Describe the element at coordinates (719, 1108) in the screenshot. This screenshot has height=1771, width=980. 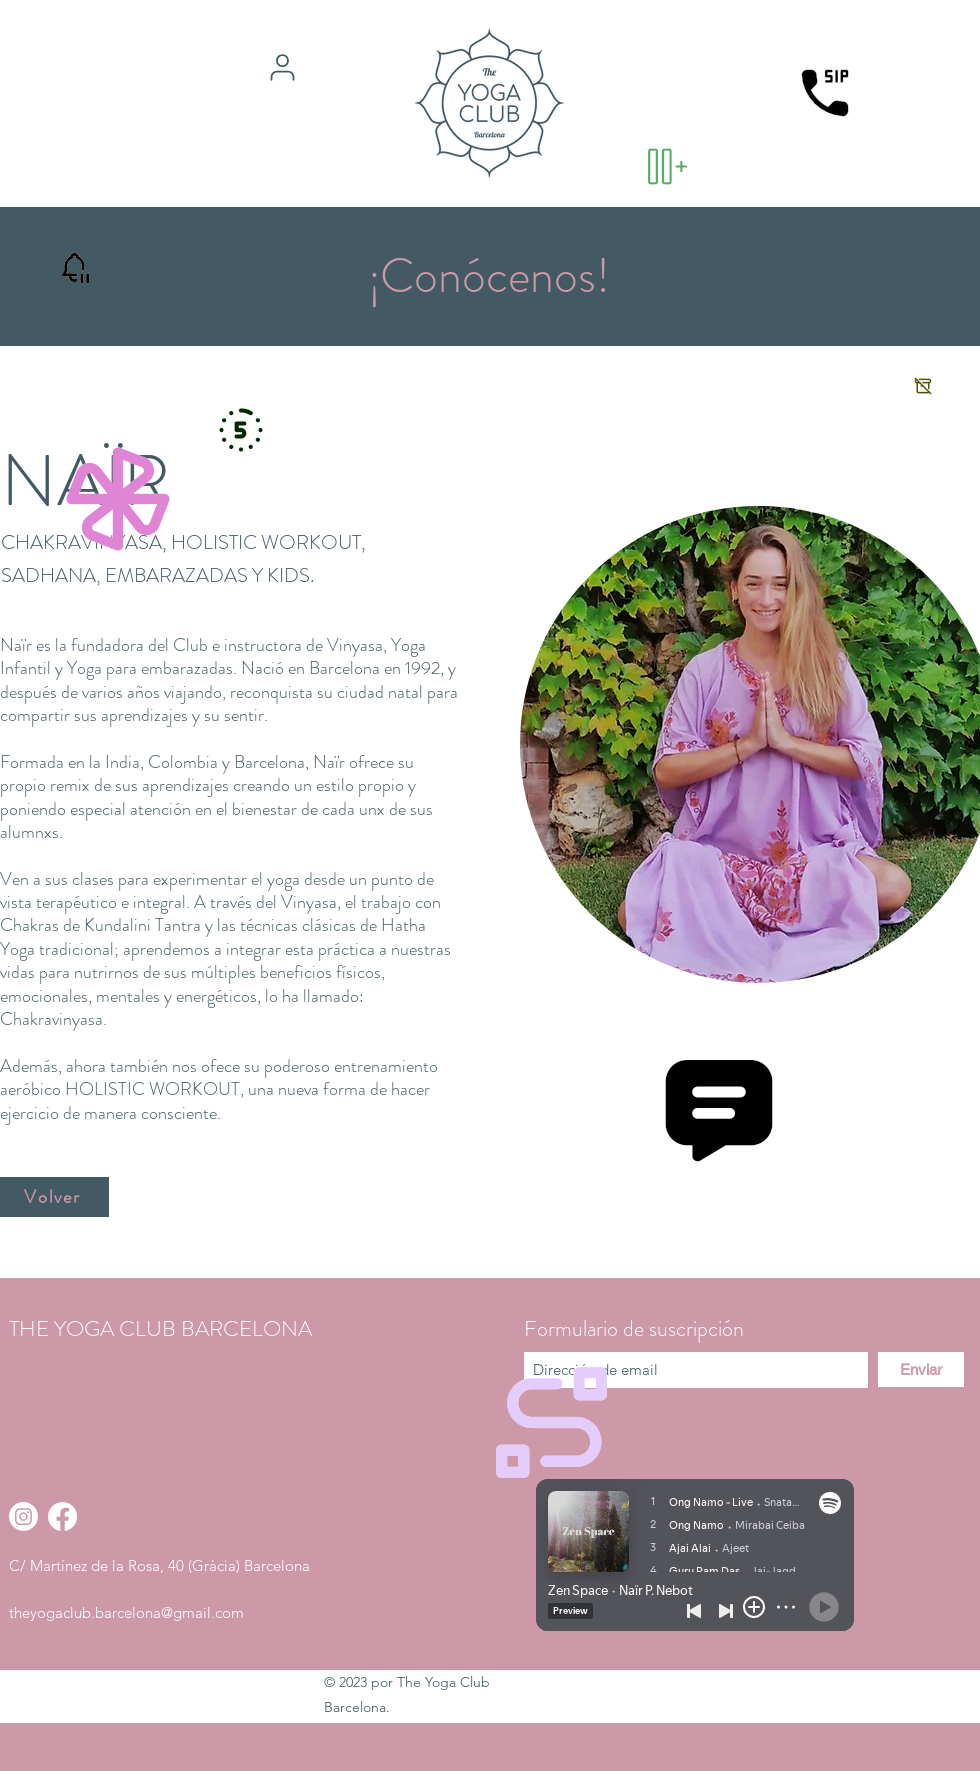
I see `open messages or chat` at that location.